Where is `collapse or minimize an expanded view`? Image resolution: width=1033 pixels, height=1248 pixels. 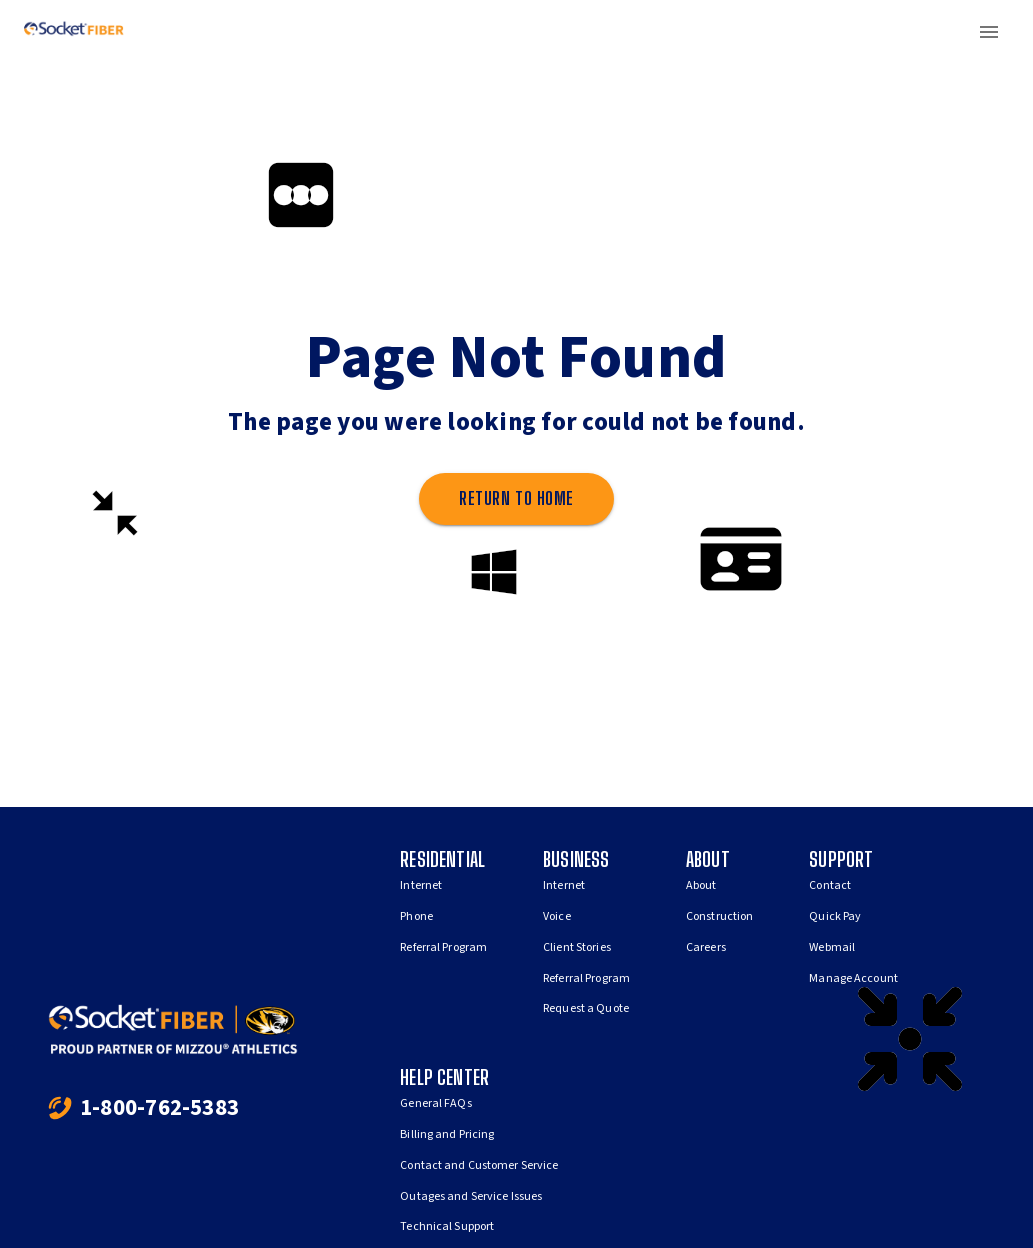 collapse or minimize an expanded view is located at coordinates (115, 513).